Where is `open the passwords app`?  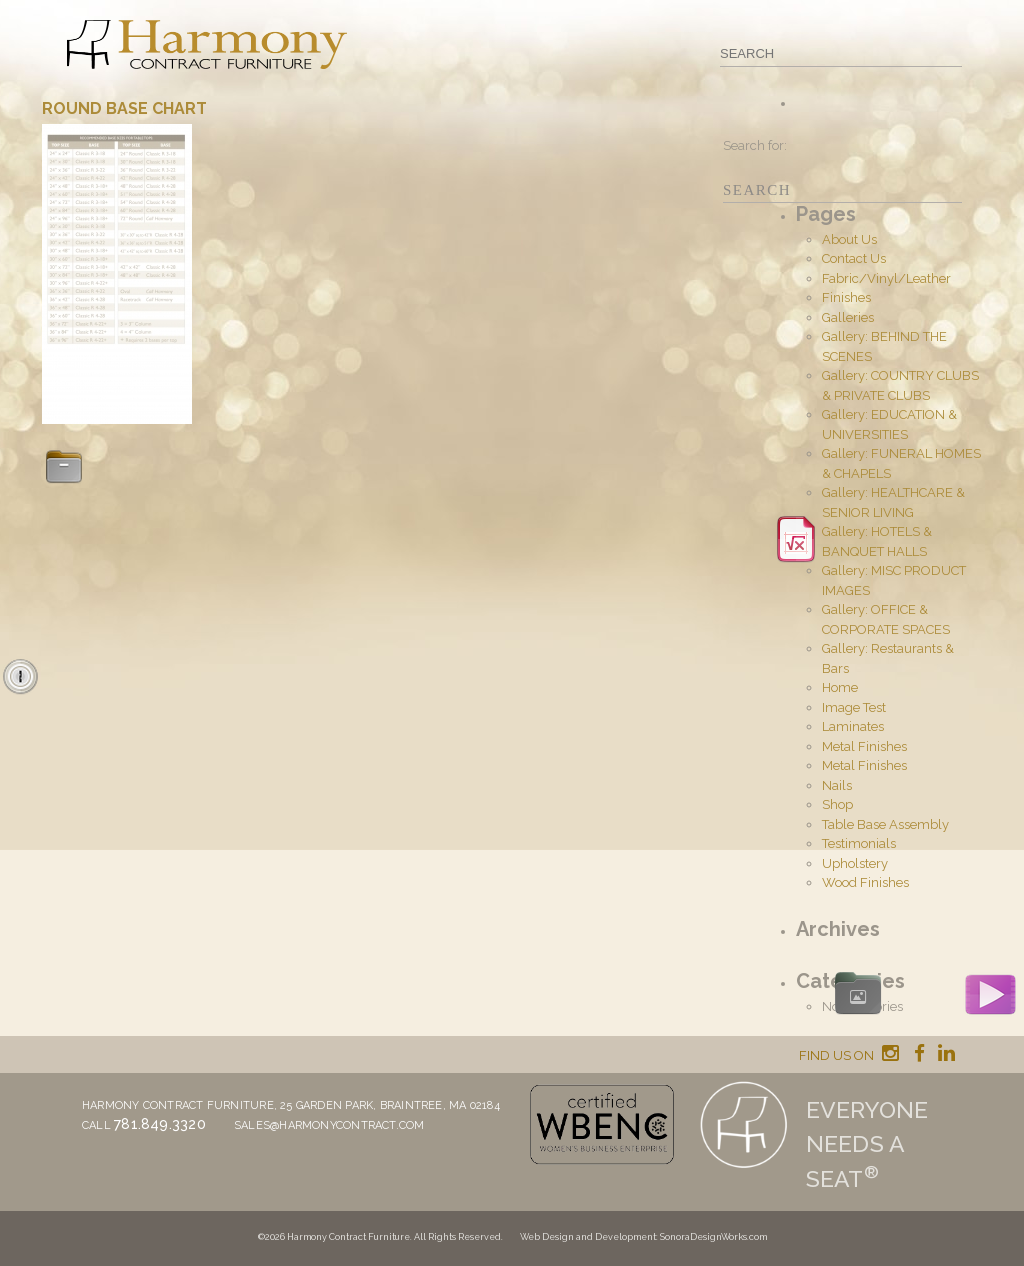 open the passwords app is located at coordinates (20, 676).